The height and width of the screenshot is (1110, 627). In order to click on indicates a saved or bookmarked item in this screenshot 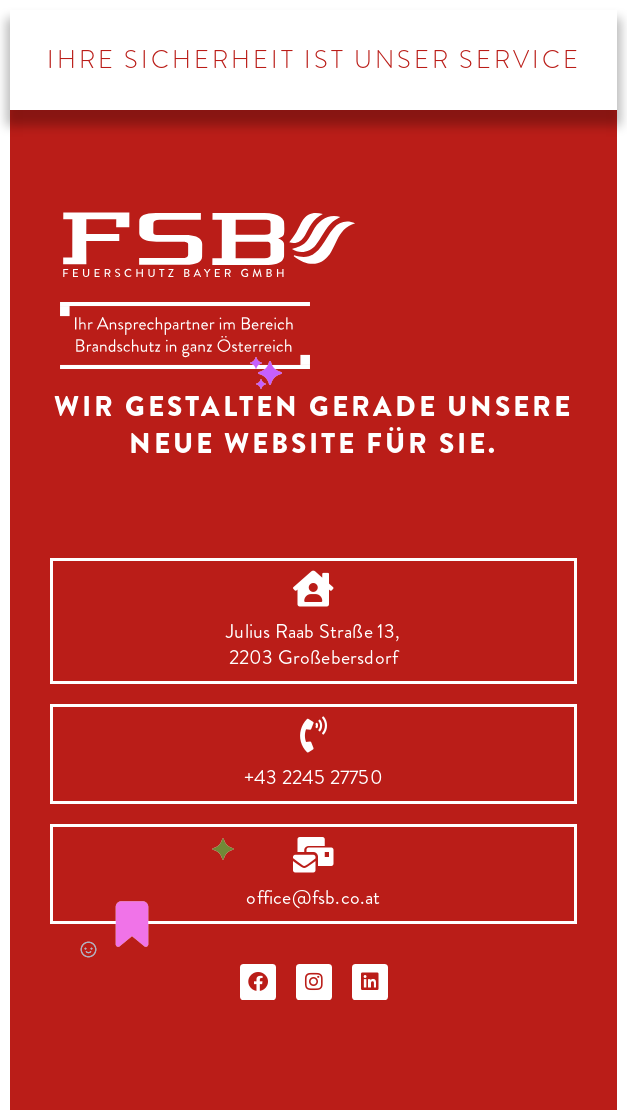, I will do `click(132, 924)`.